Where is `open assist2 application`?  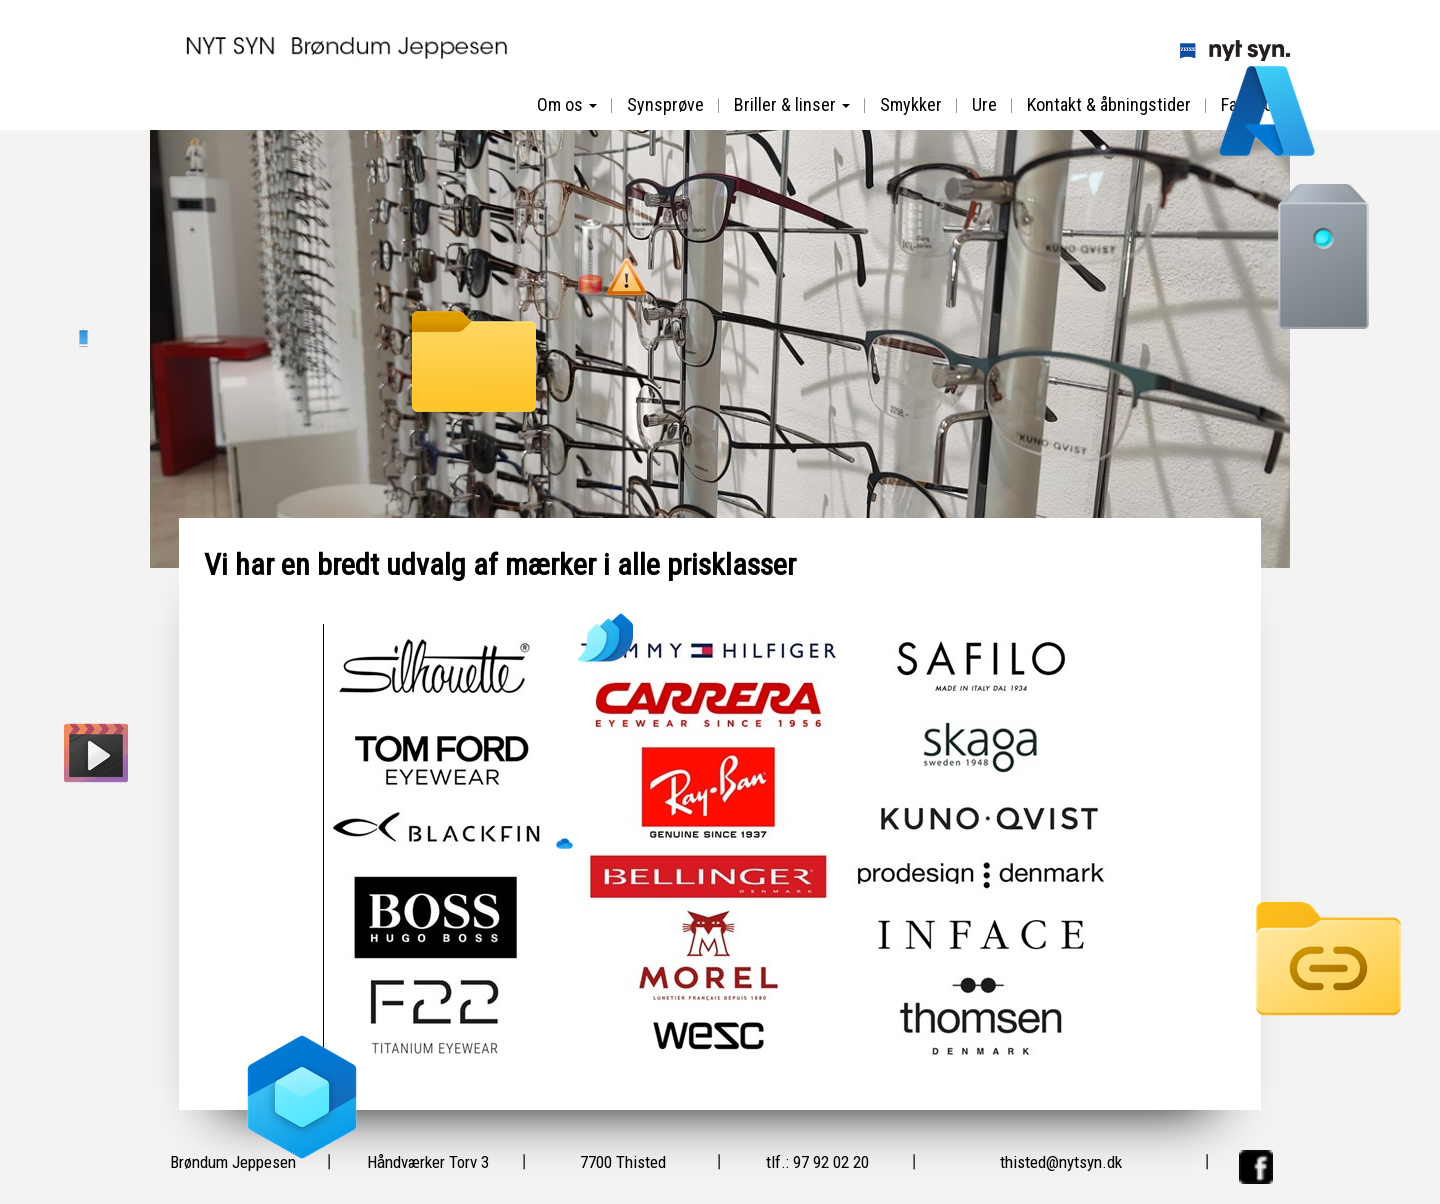 open assist2 application is located at coordinates (302, 1097).